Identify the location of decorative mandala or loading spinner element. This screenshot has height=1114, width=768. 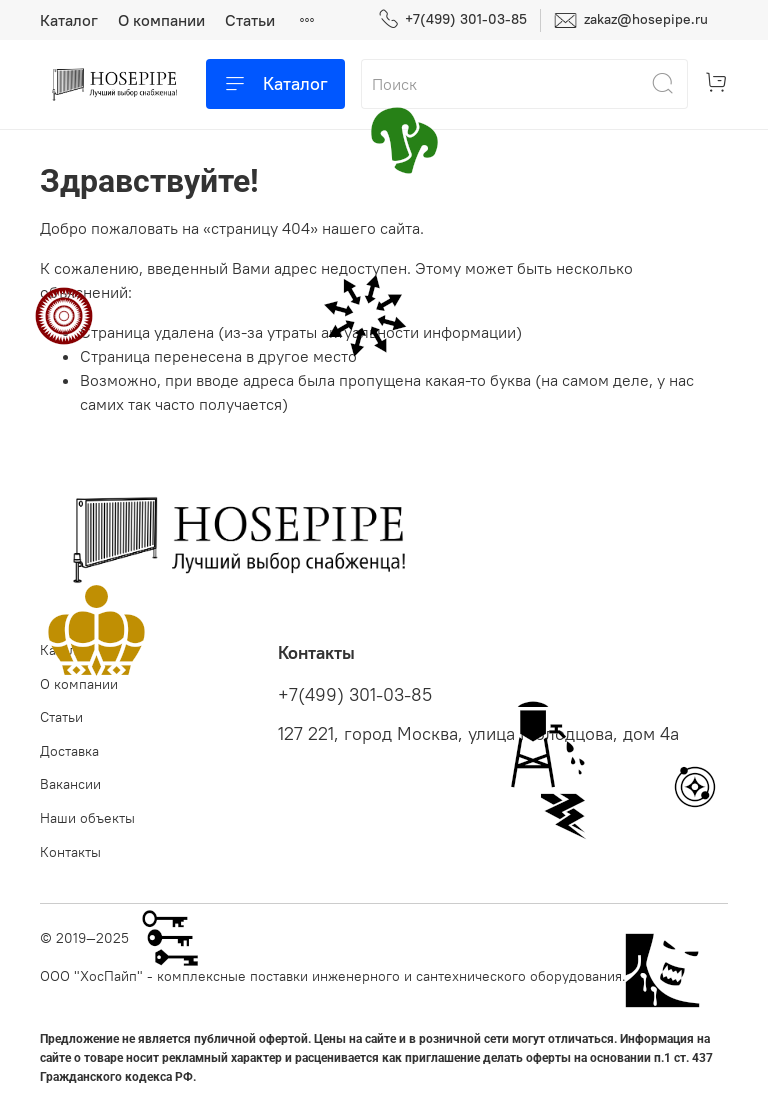
(64, 316).